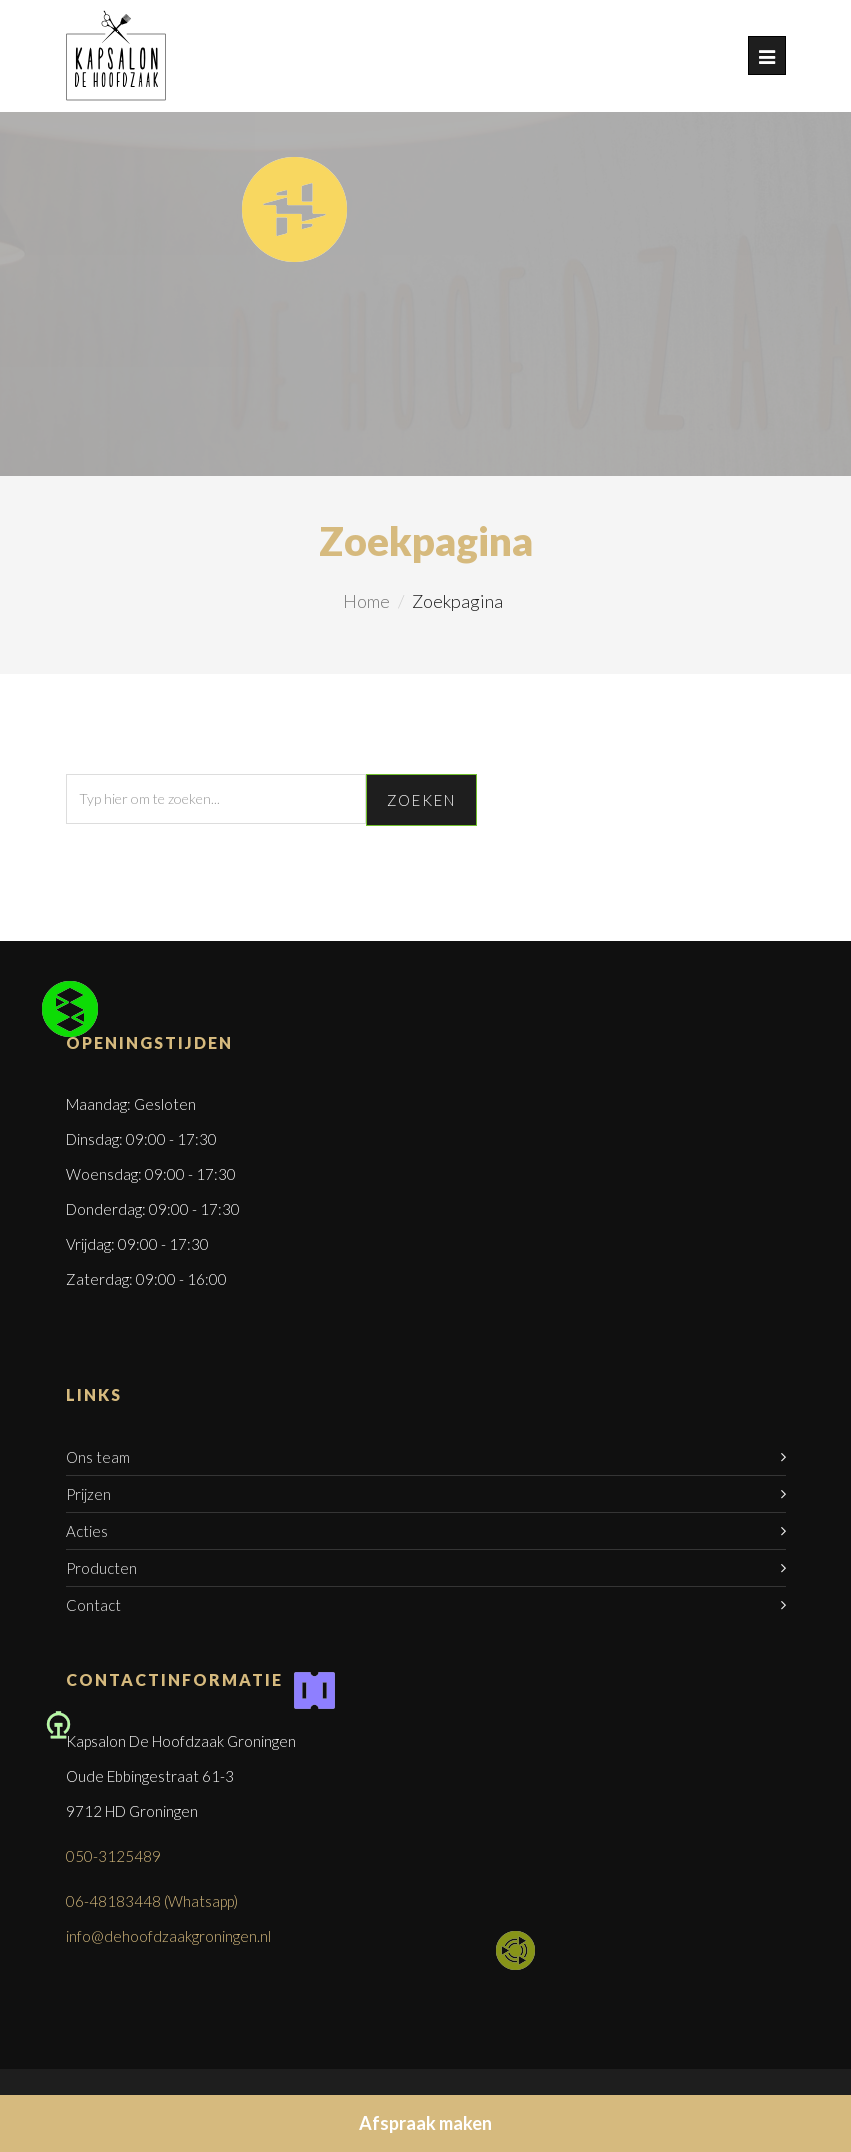 This screenshot has height=2152, width=851. Describe the element at coordinates (314, 1690) in the screenshot. I see `redeem a coupon or discount code` at that location.